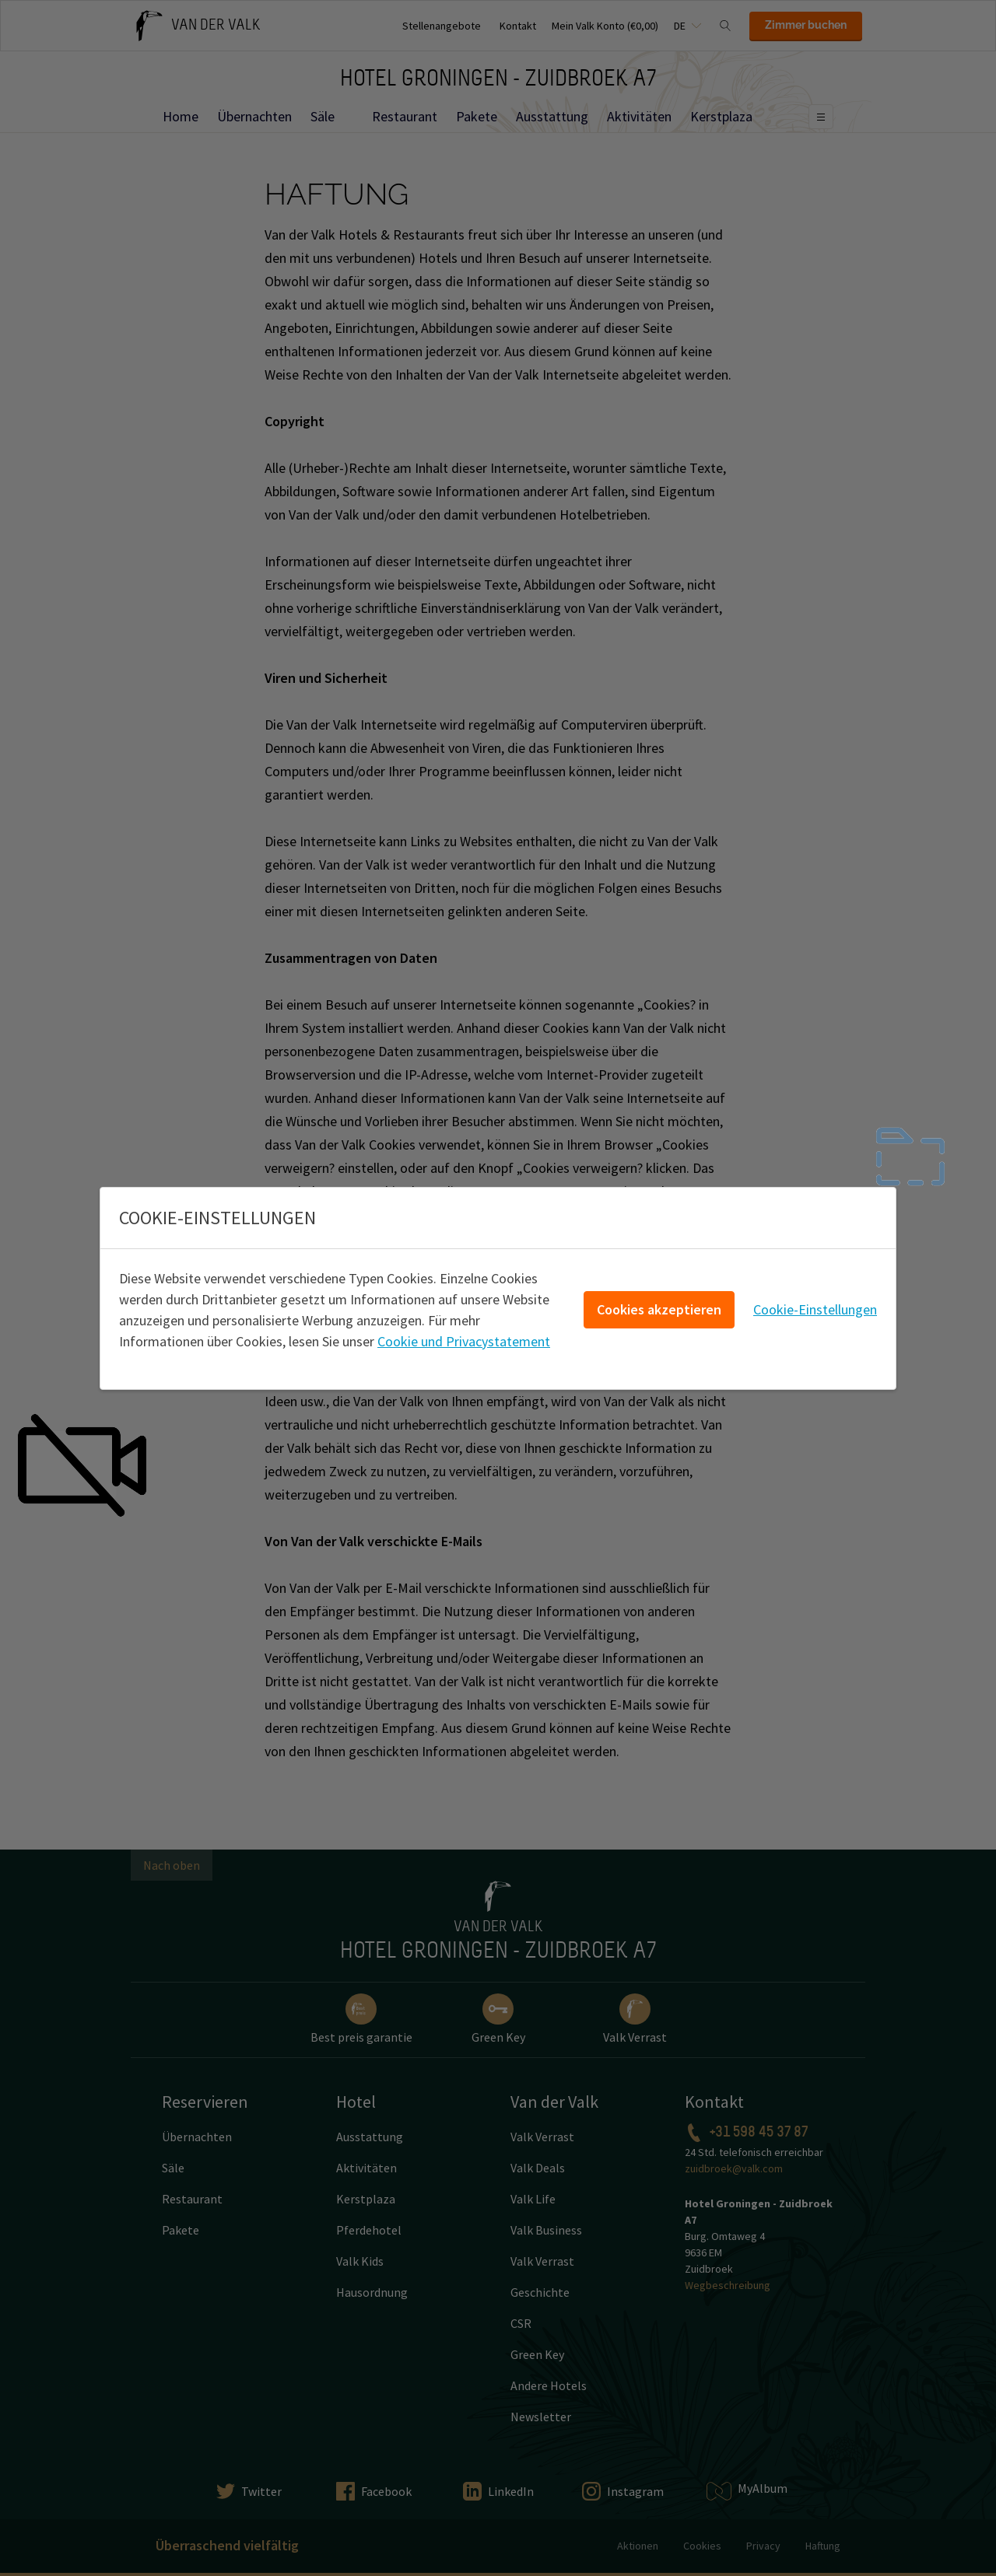  What do you see at coordinates (910, 1157) in the screenshot?
I see `create a new folder` at bounding box center [910, 1157].